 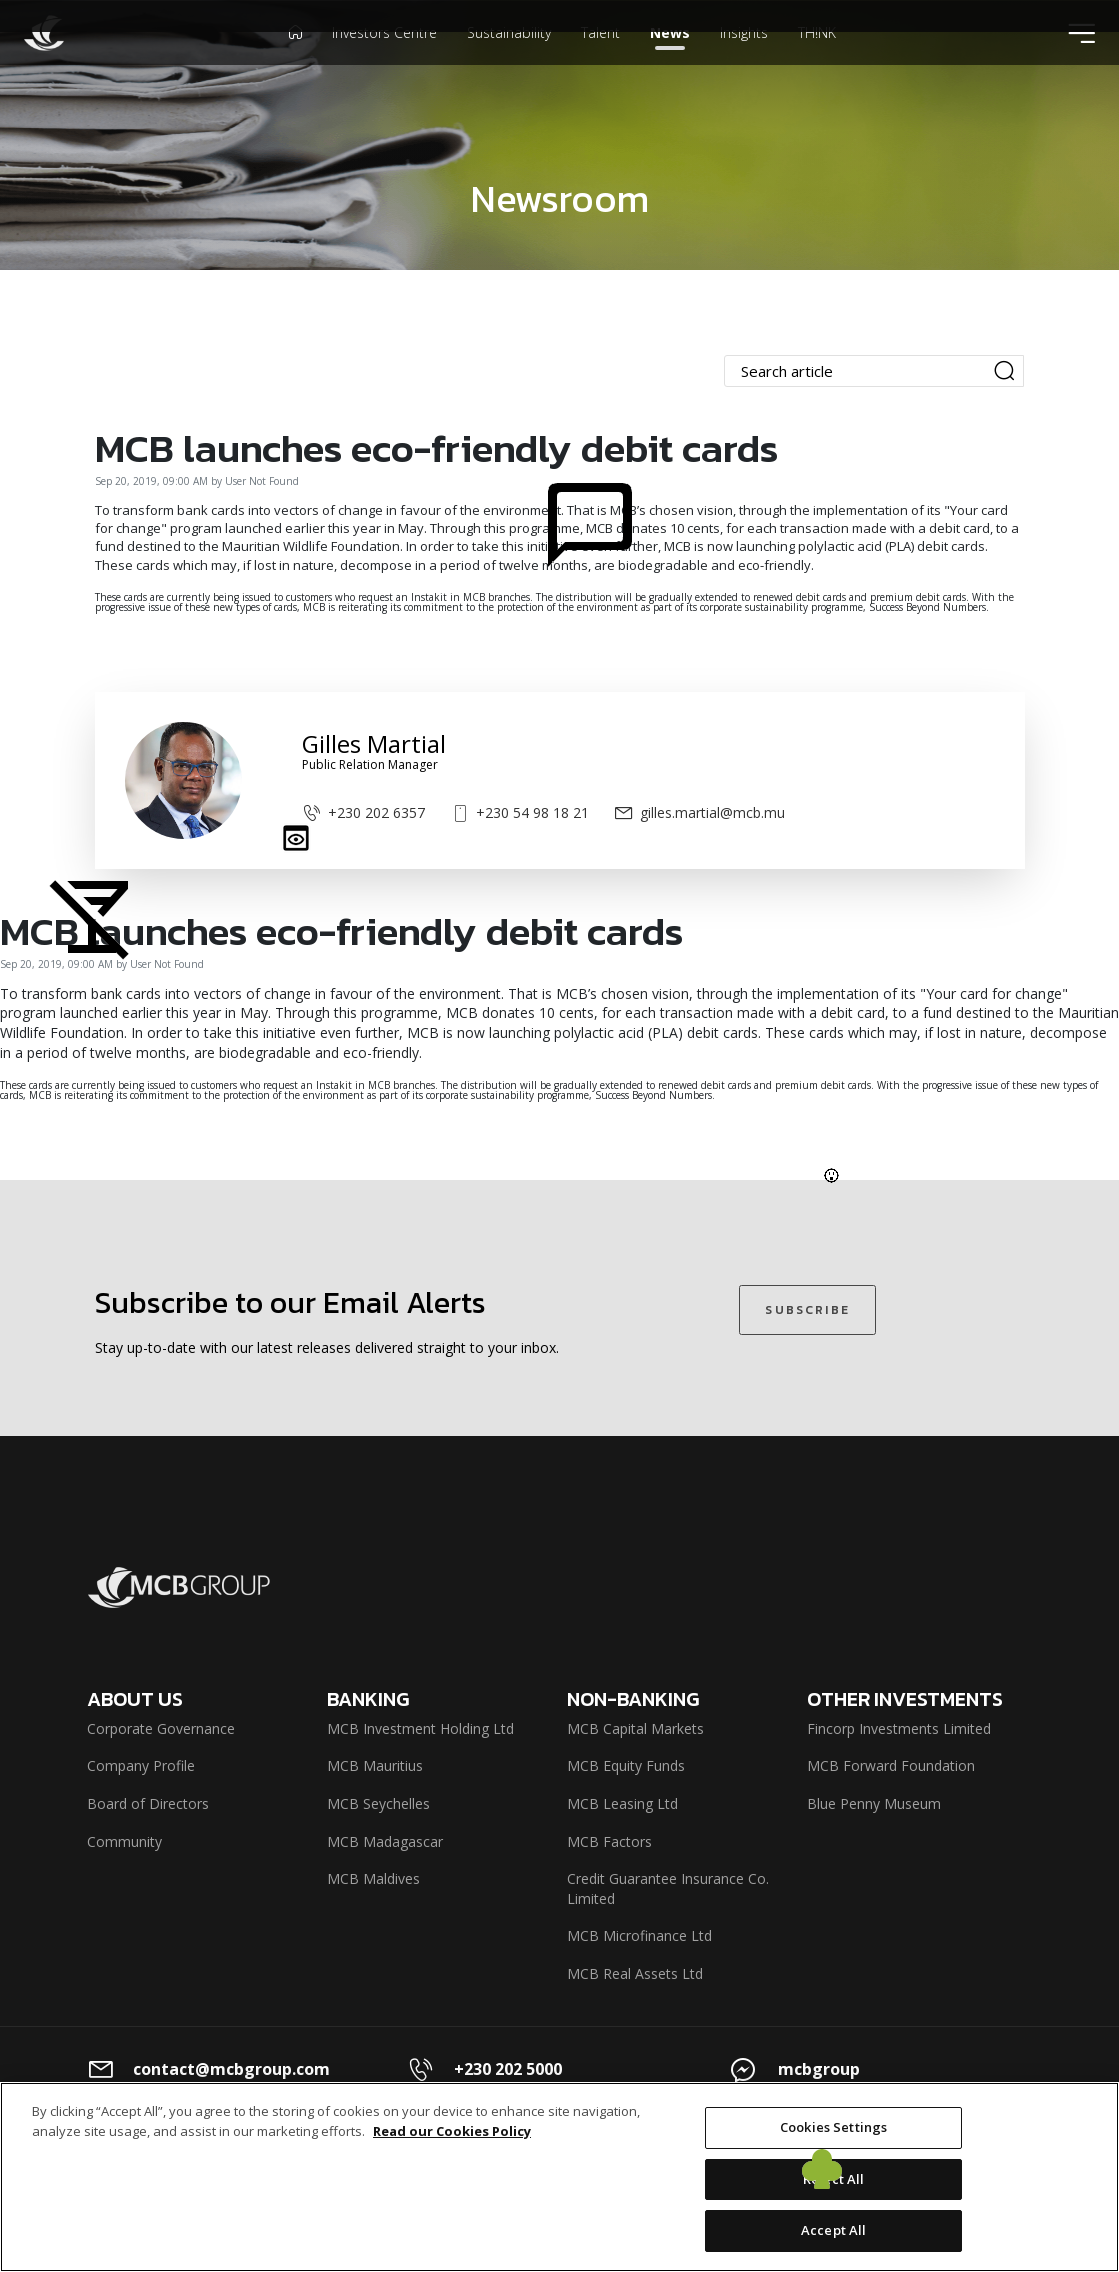 What do you see at coordinates (92, 917) in the screenshot?
I see `indicates alcohol-free zone or no drinks allowed` at bounding box center [92, 917].